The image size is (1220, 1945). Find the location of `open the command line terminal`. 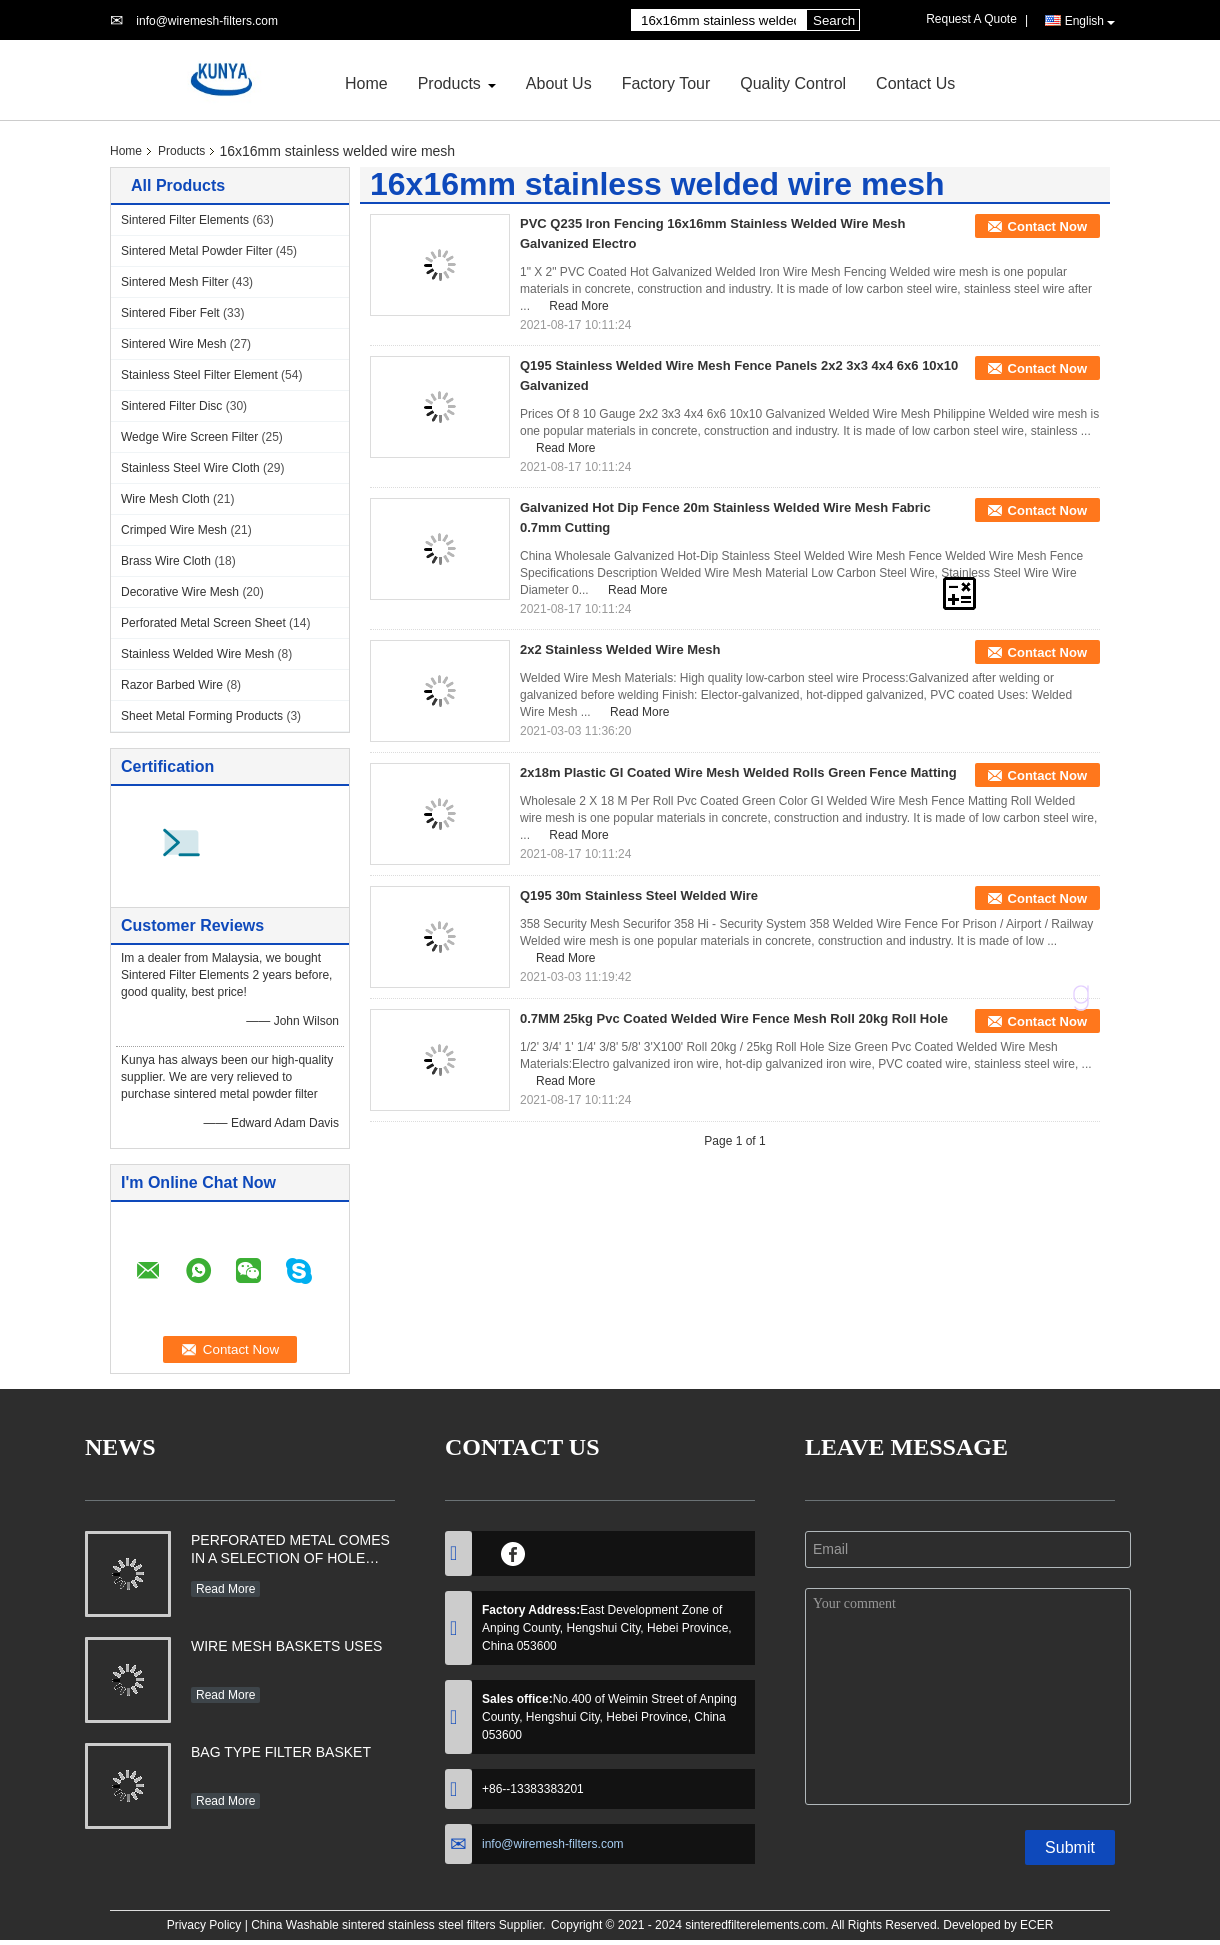

open the command line terminal is located at coordinates (181, 842).